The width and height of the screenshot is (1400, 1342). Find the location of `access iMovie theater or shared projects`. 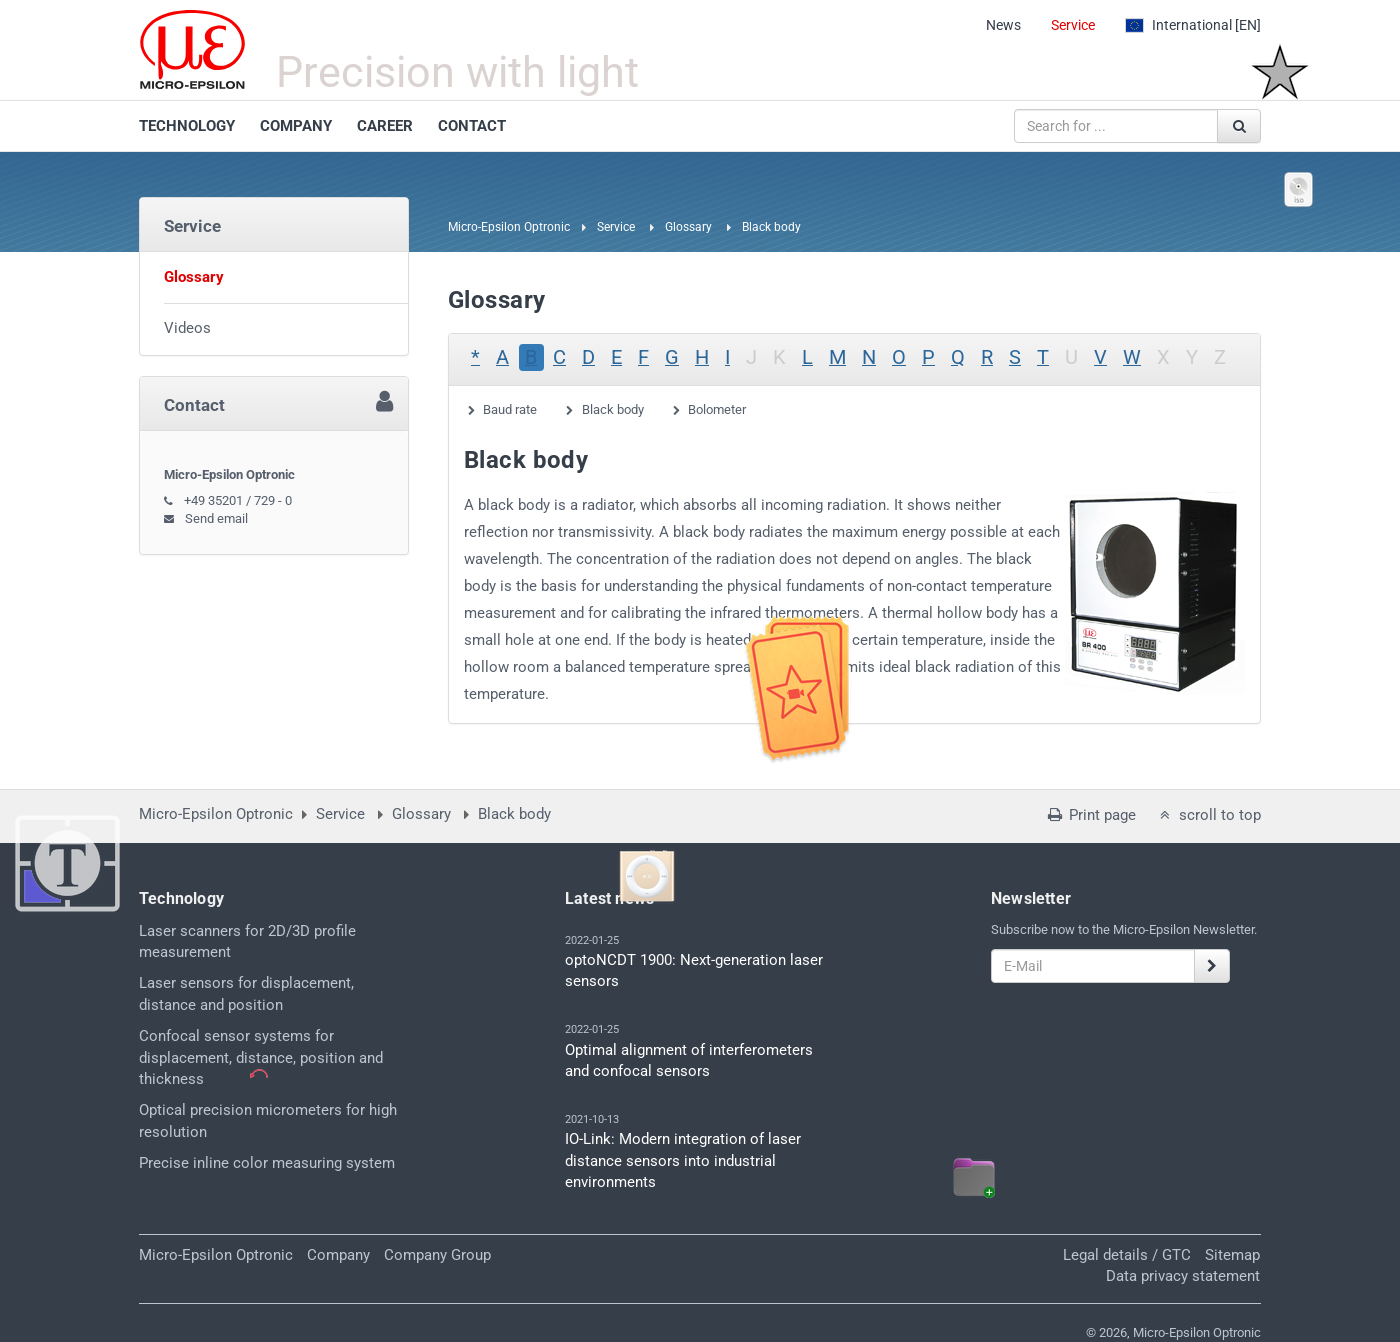

access iMovie theater or shared projects is located at coordinates (803, 689).